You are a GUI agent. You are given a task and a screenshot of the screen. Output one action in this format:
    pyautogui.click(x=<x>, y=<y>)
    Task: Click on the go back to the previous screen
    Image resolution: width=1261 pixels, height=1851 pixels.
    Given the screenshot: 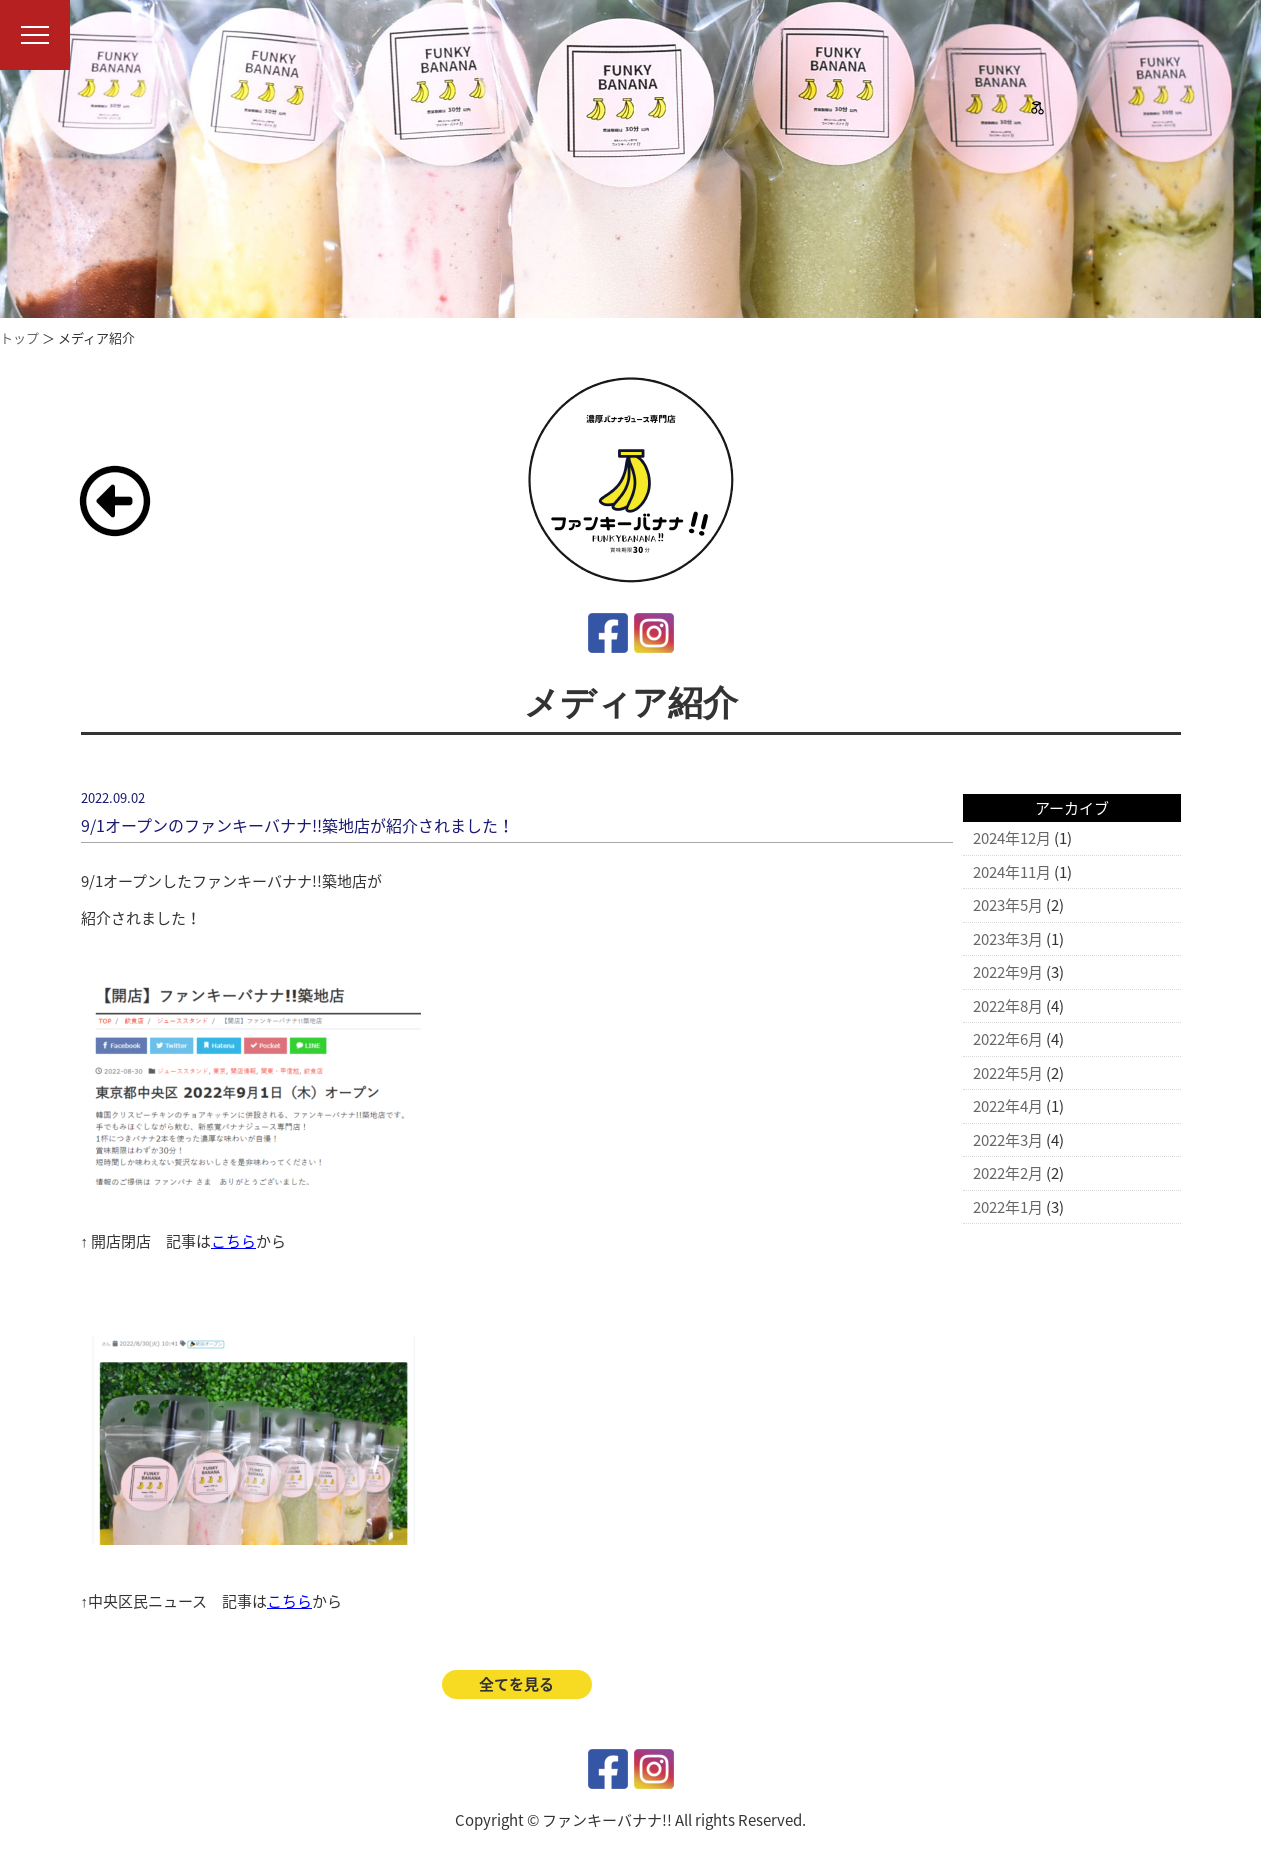 What is the action you would take?
    pyautogui.click(x=115, y=501)
    